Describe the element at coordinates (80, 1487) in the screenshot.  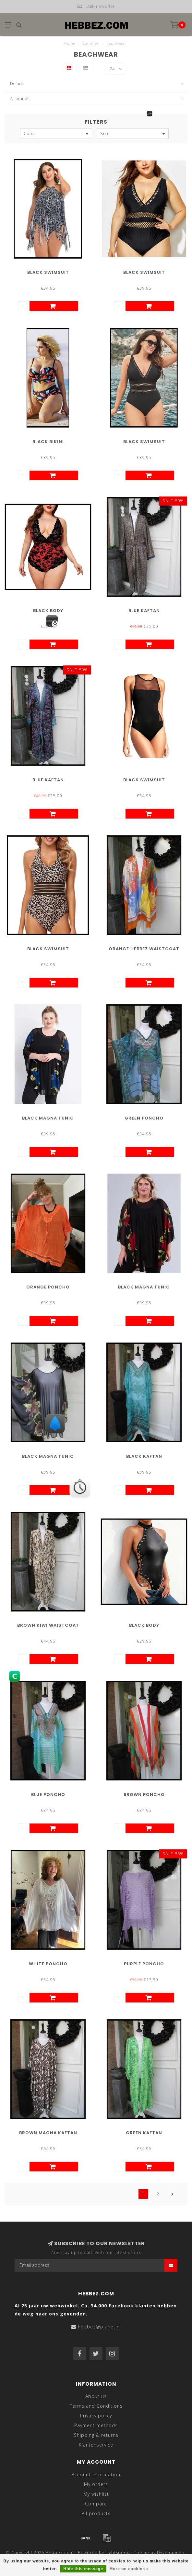
I see `open pomidor timer app` at that location.